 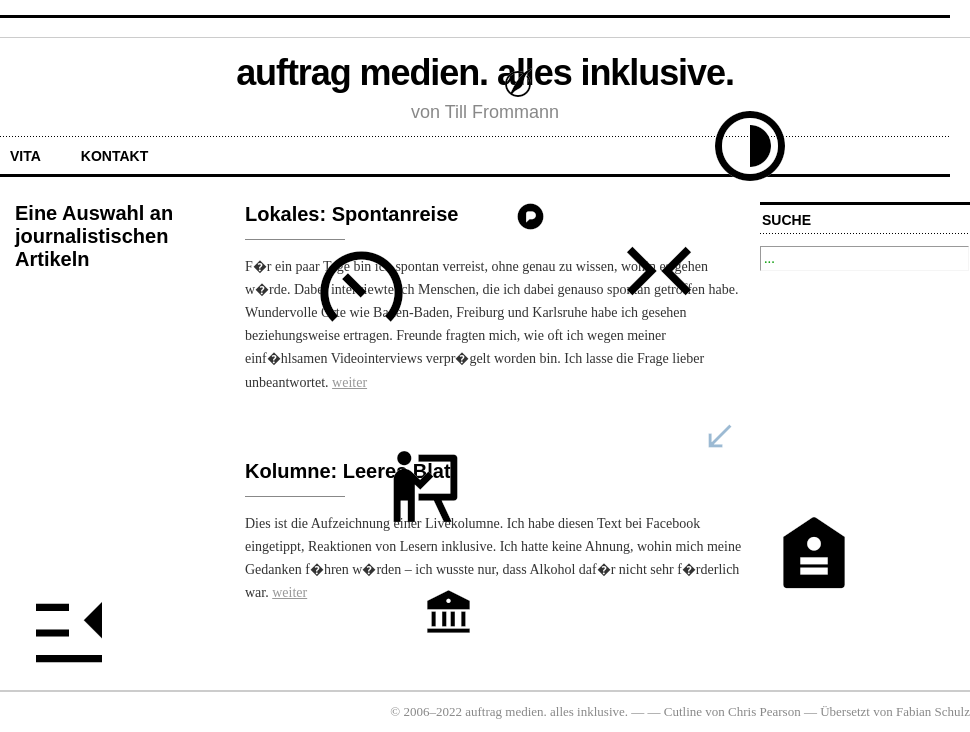 What do you see at coordinates (518, 83) in the screenshot?
I see `pied piper company logo` at bounding box center [518, 83].